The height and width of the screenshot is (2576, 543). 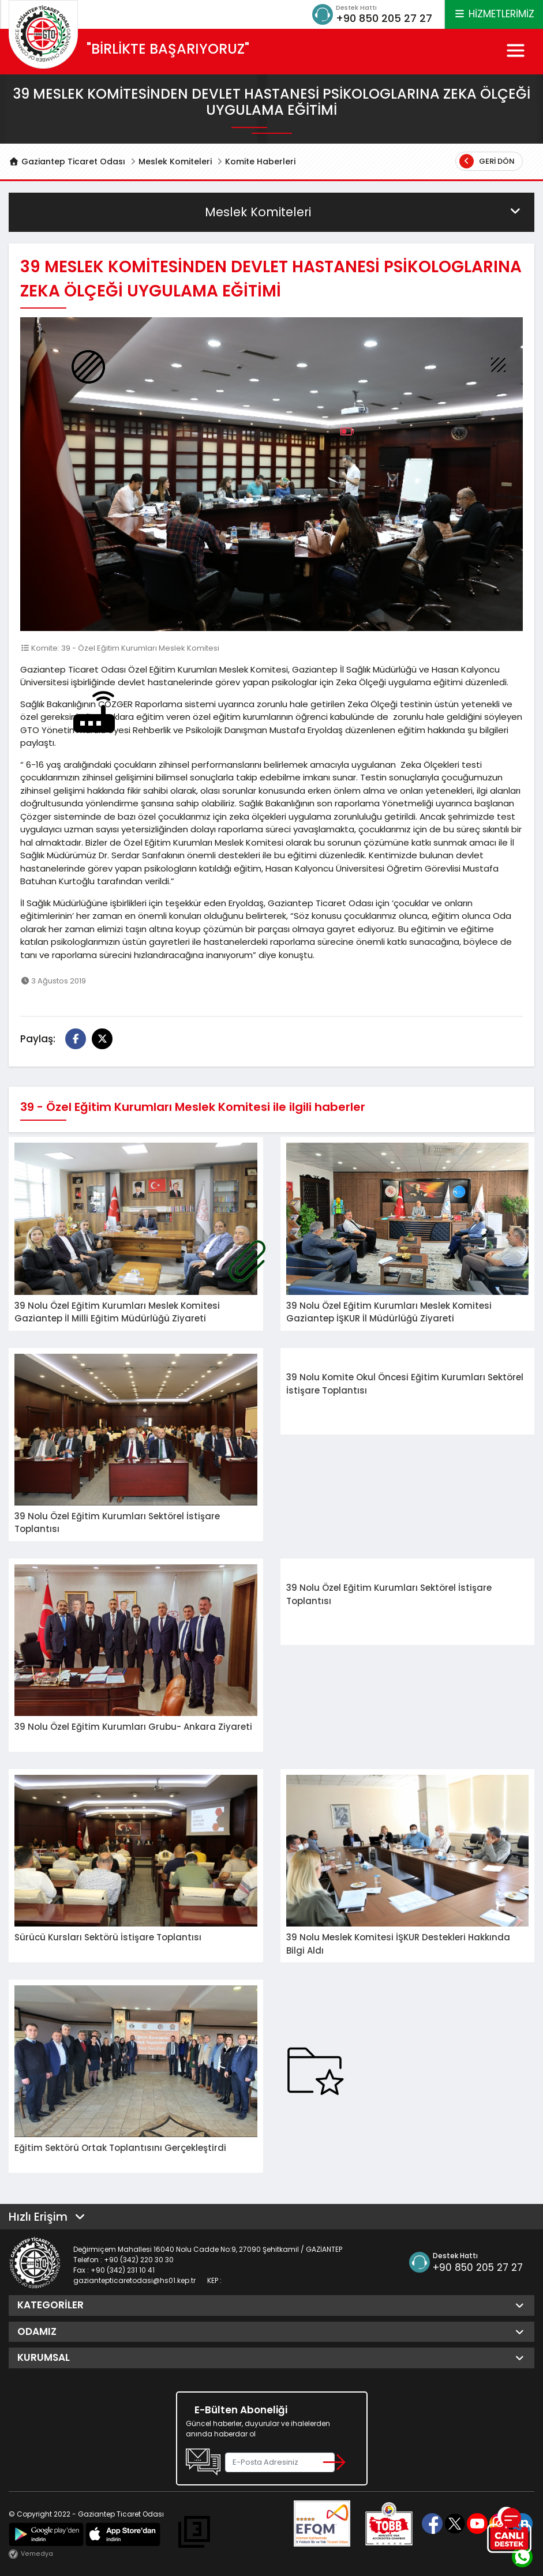 What do you see at coordinates (194, 2532) in the screenshot?
I see `apply filter preset 3` at bounding box center [194, 2532].